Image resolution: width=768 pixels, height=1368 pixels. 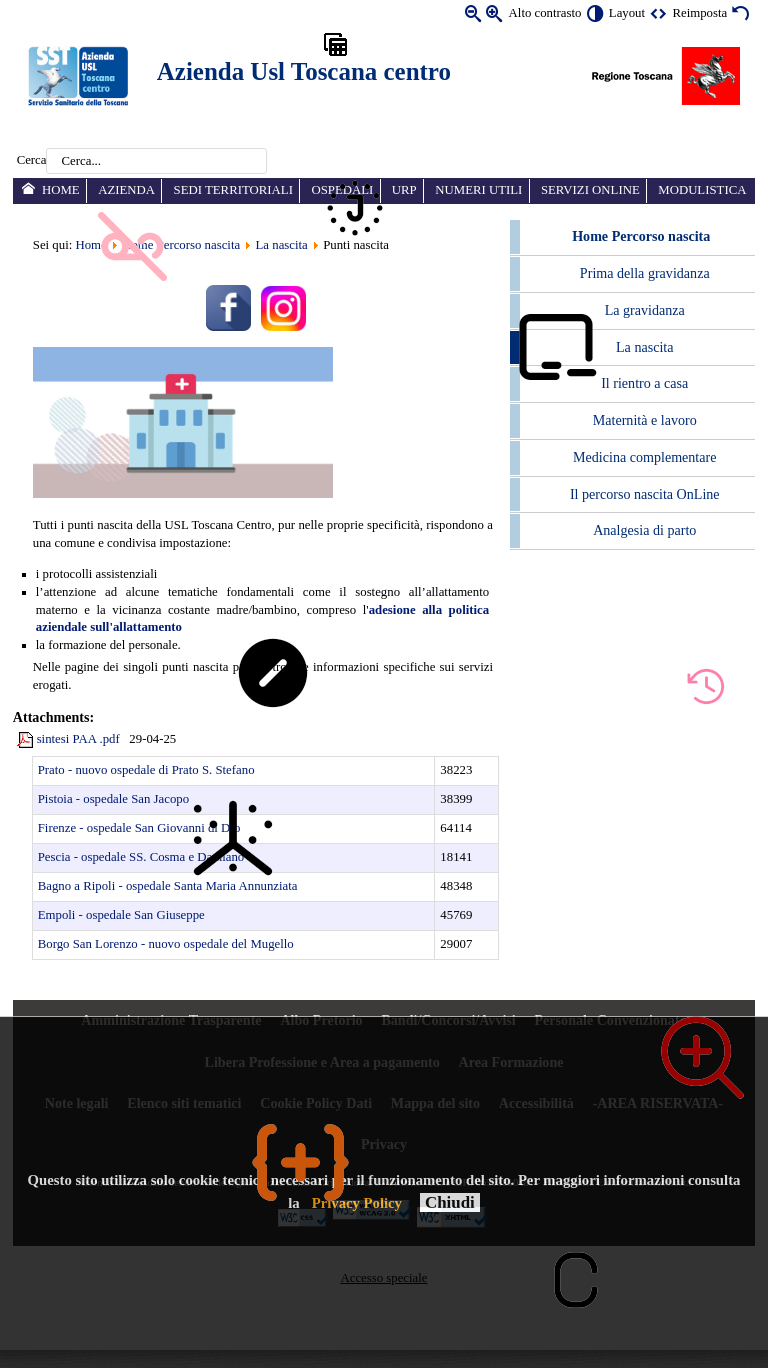 What do you see at coordinates (702, 1057) in the screenshot?
I see `zoom in on content` at bounding box center [702, 1057].